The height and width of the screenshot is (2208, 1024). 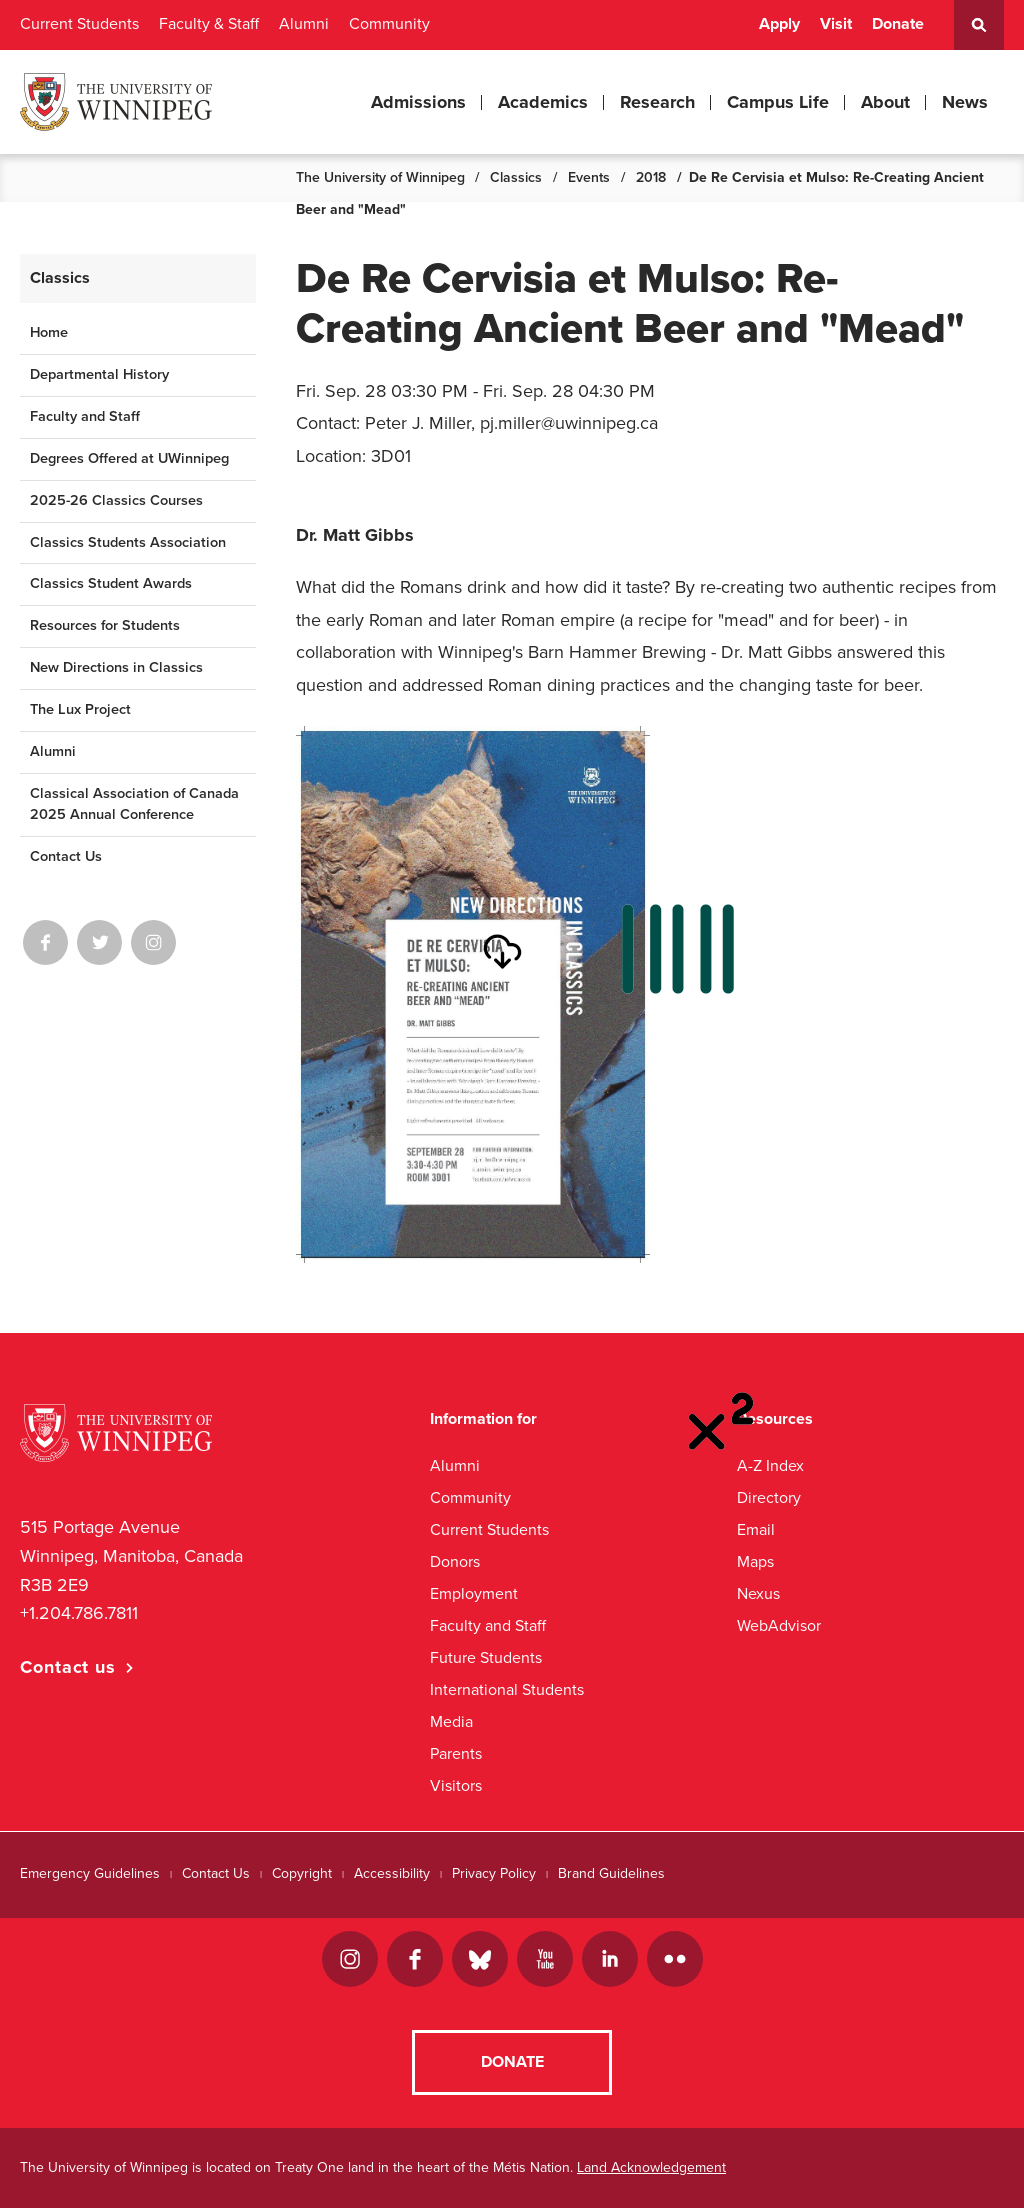 What do you see at coordinates (721, 1421) in the screenshot?
I see `format text as superscript` at bounding box center [721, 1421].